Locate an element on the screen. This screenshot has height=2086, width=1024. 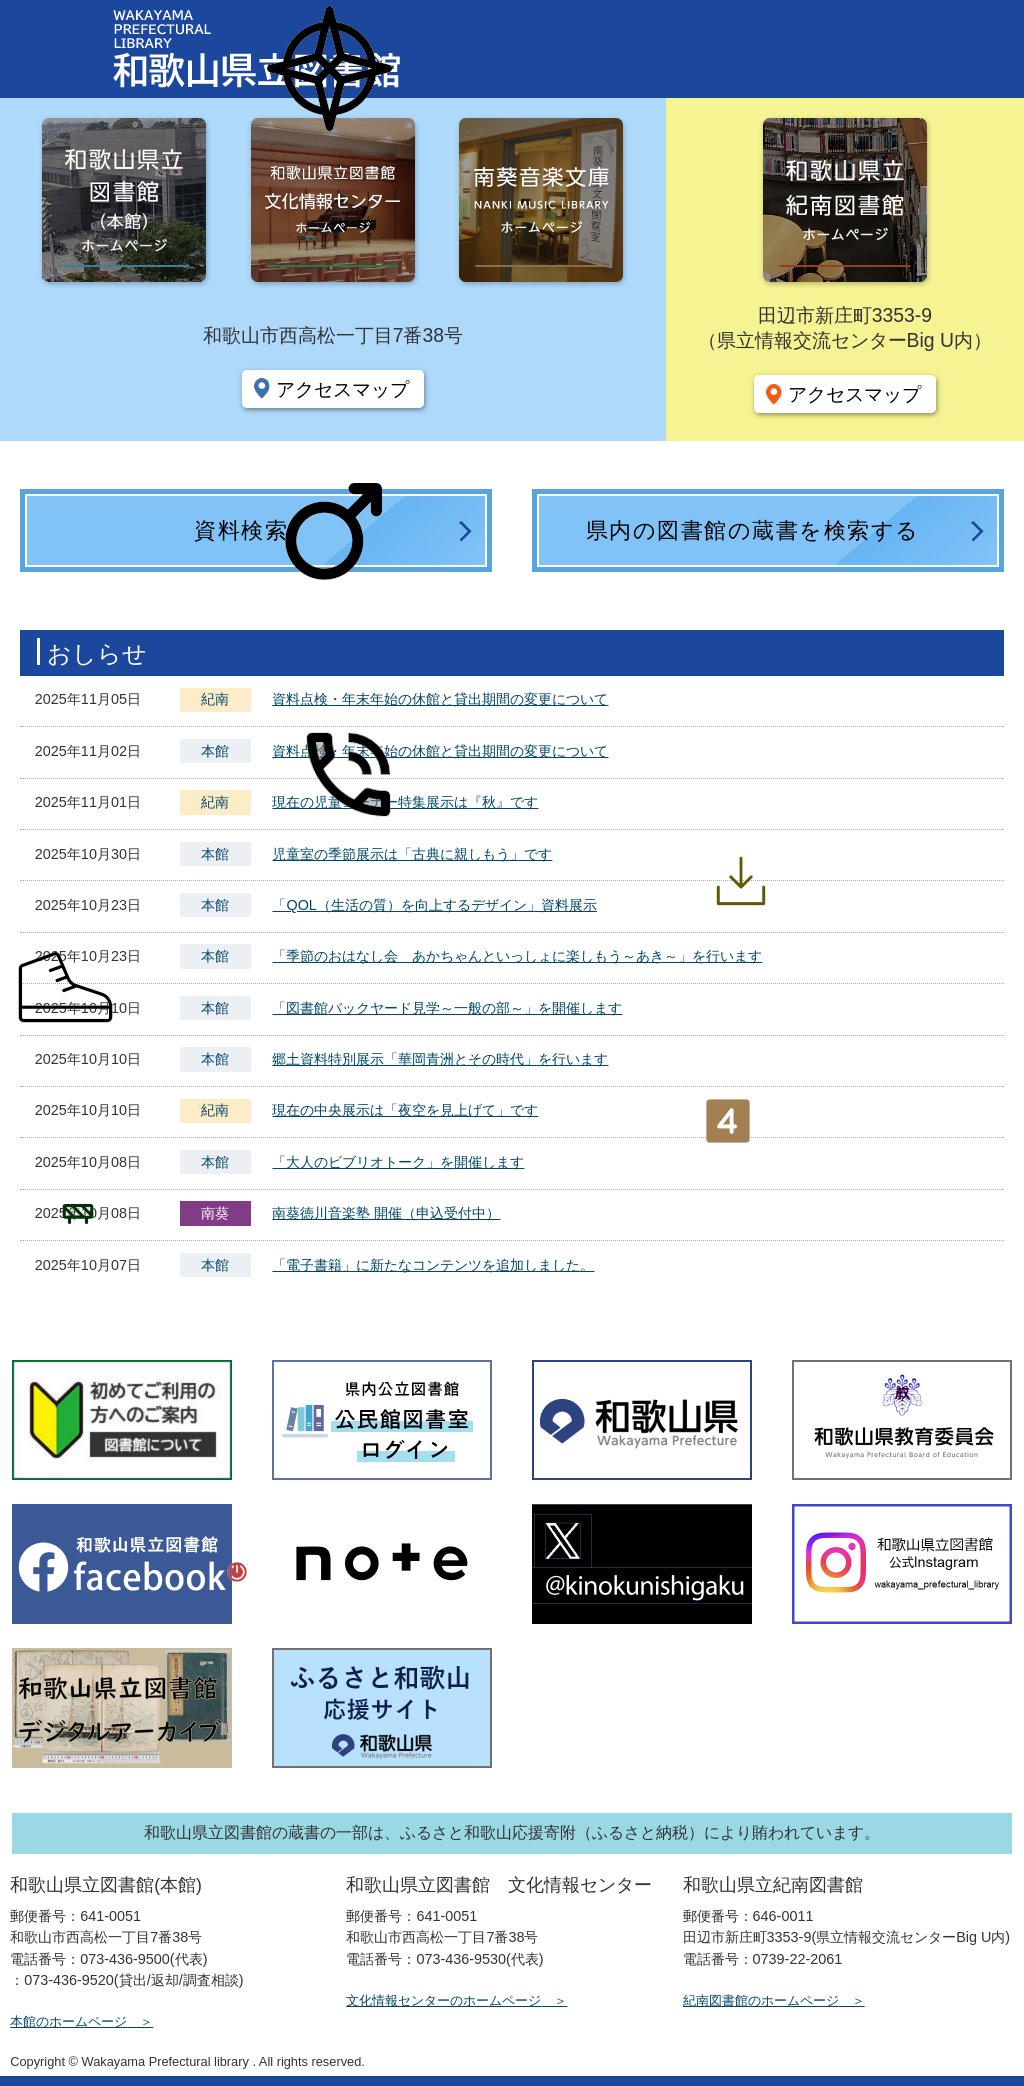
browse footwear or shoe products is located at coordinates (60, 990).